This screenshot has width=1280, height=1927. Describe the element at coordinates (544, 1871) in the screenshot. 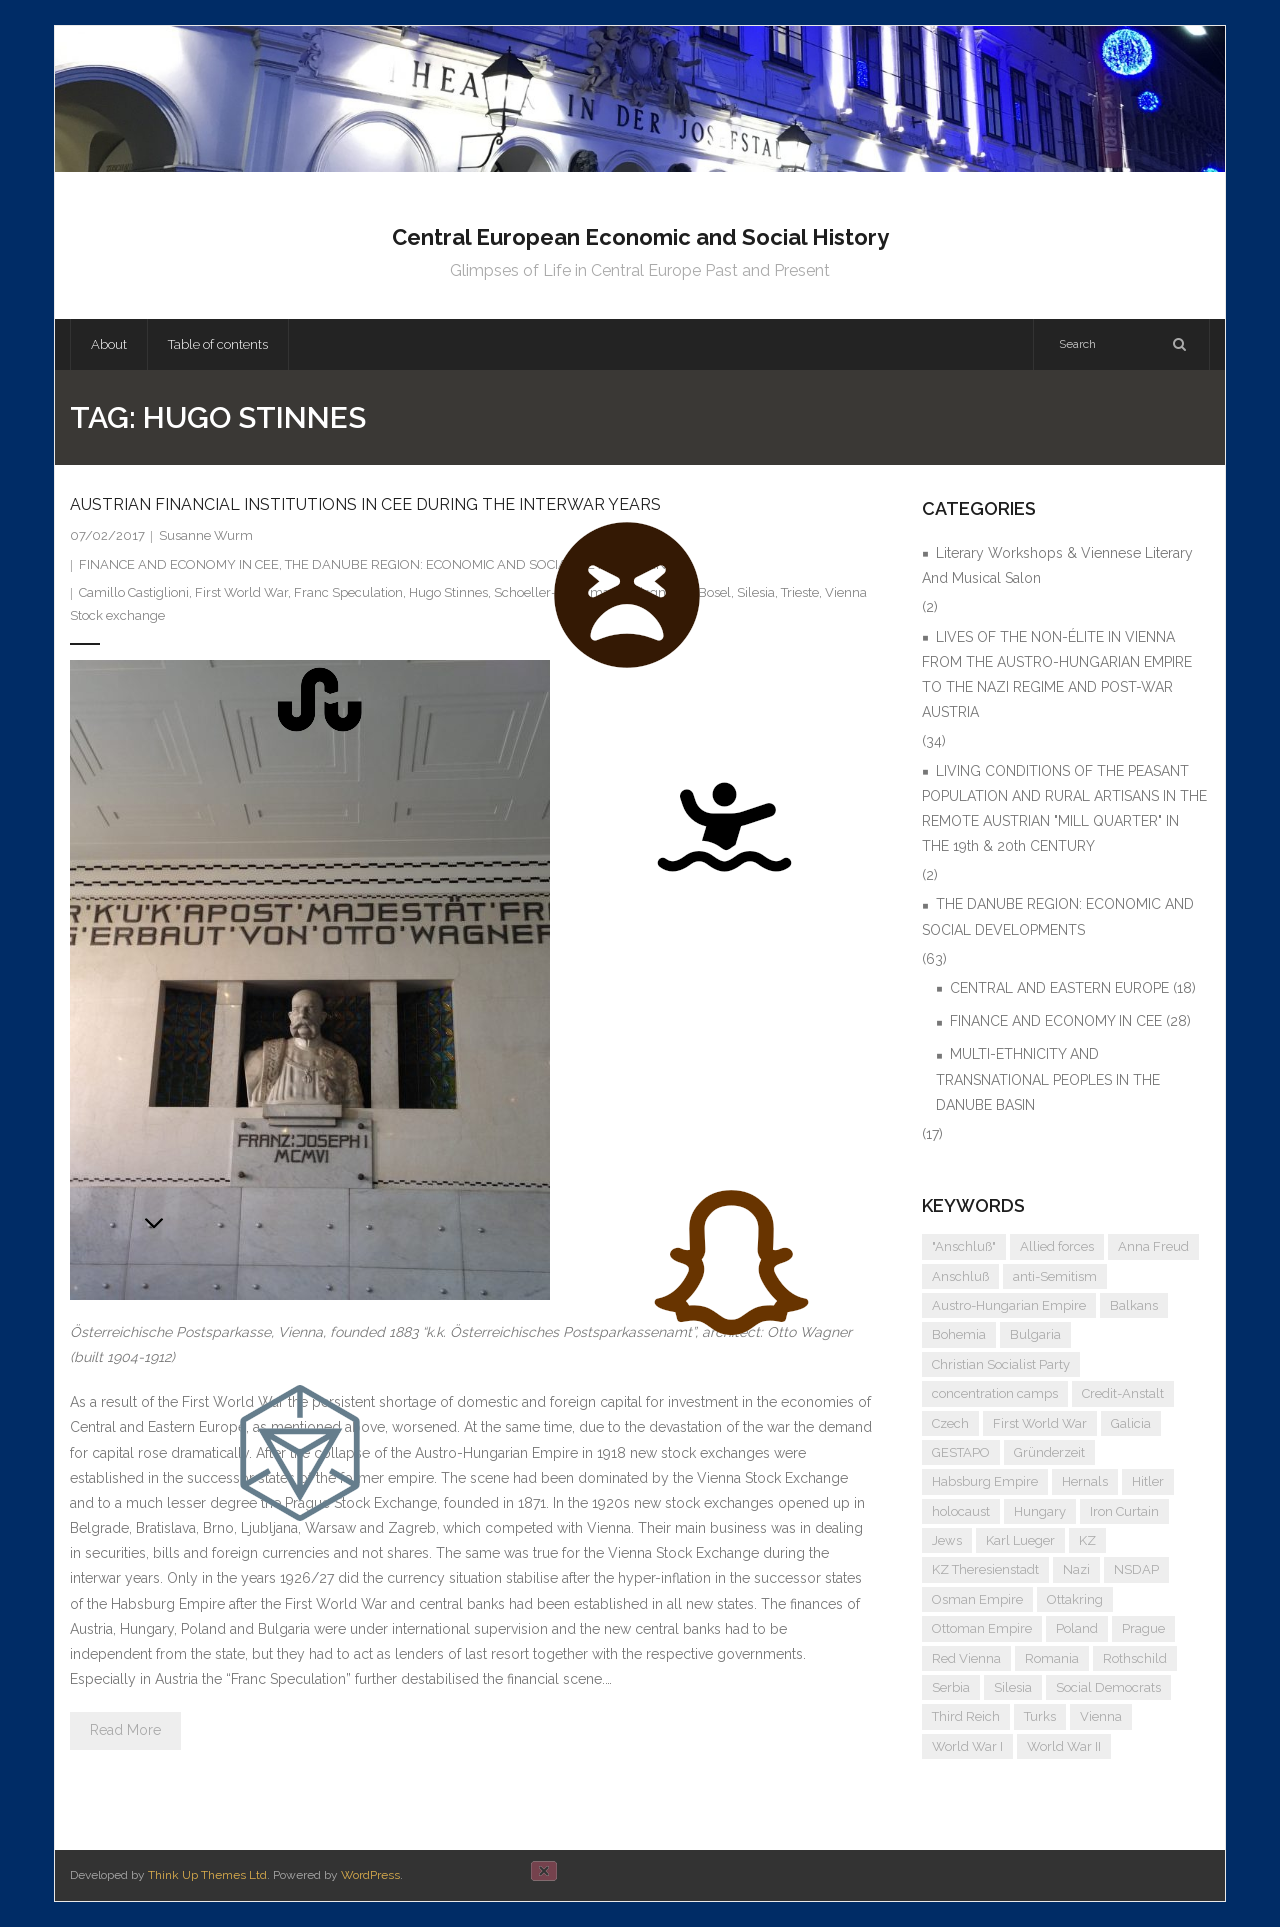

I see `close or dismiss a dialog box` at that location.